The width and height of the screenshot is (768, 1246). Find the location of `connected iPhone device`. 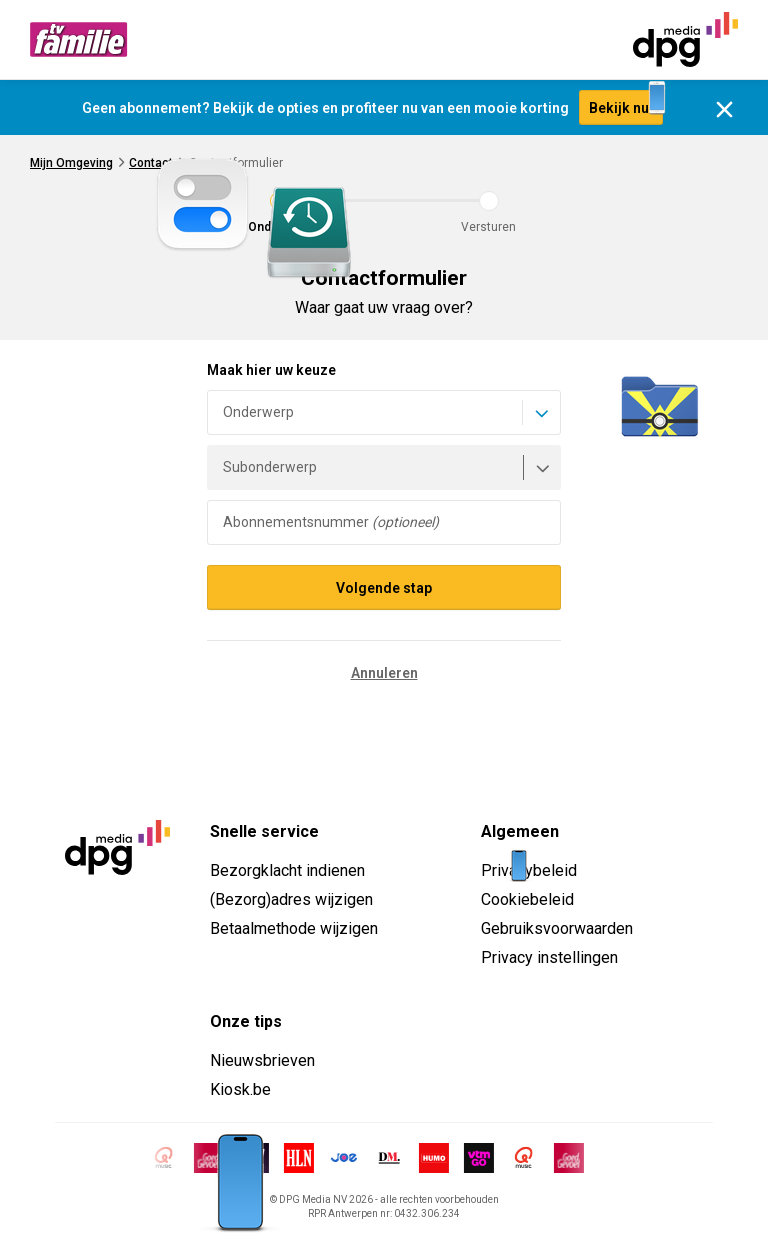

connected iPhone device is located at coordinates (240, 1183).